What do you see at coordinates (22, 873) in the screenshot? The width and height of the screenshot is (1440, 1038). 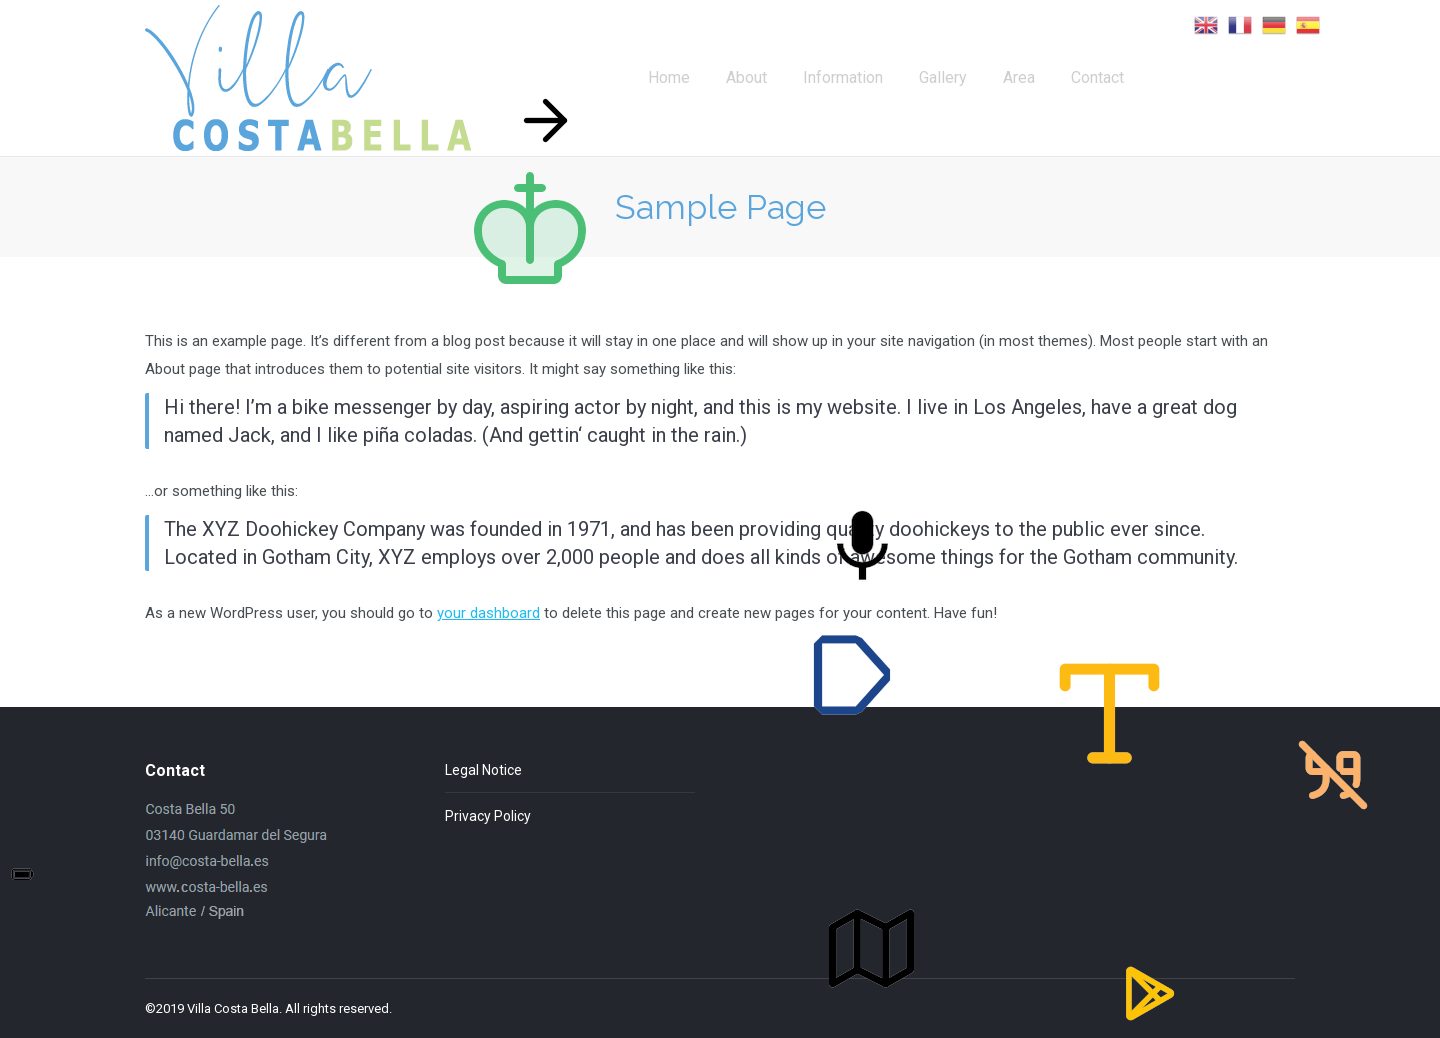 I see `indicates full battery charge` at bounding box center [22, 873].